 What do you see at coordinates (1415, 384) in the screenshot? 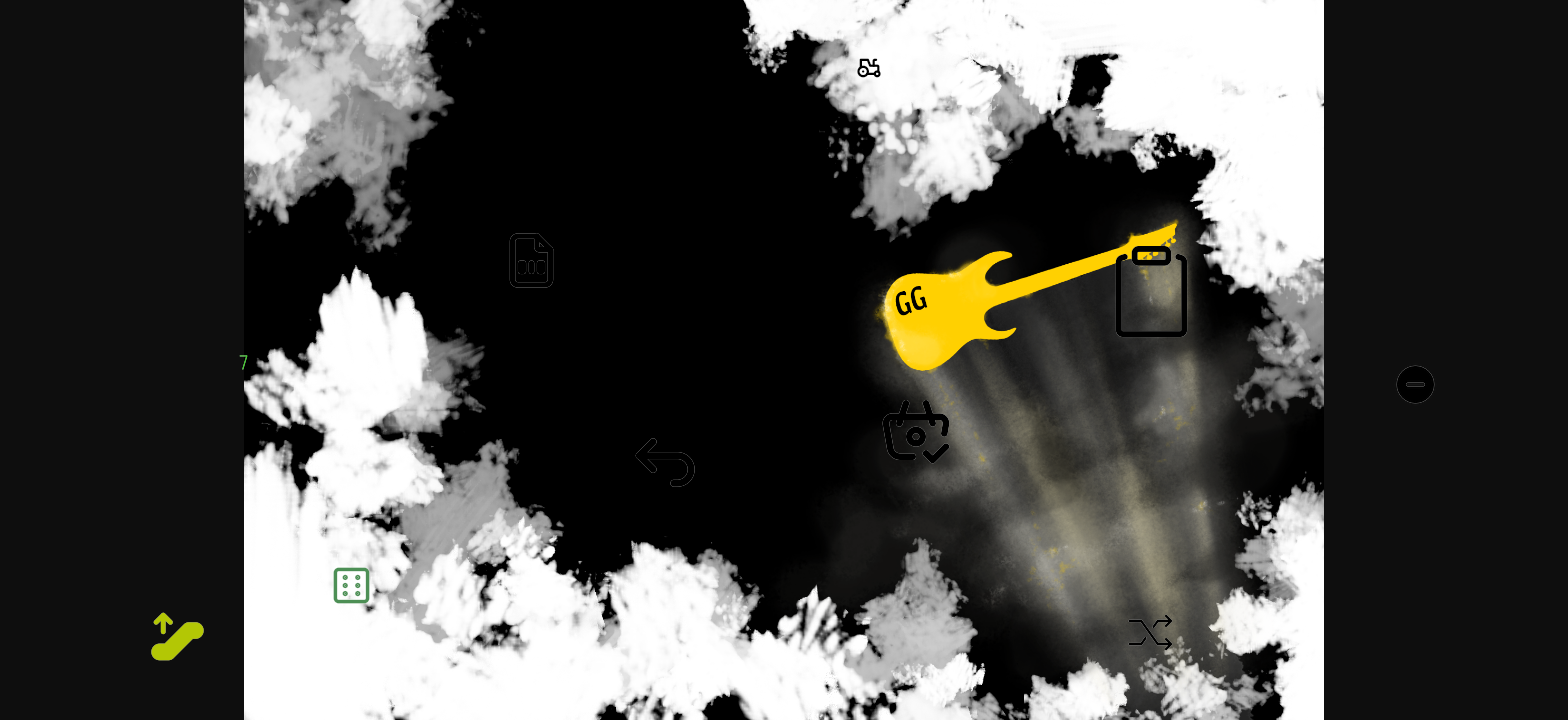
I see `remove an item from a list` at bounding box center [1415, 384].